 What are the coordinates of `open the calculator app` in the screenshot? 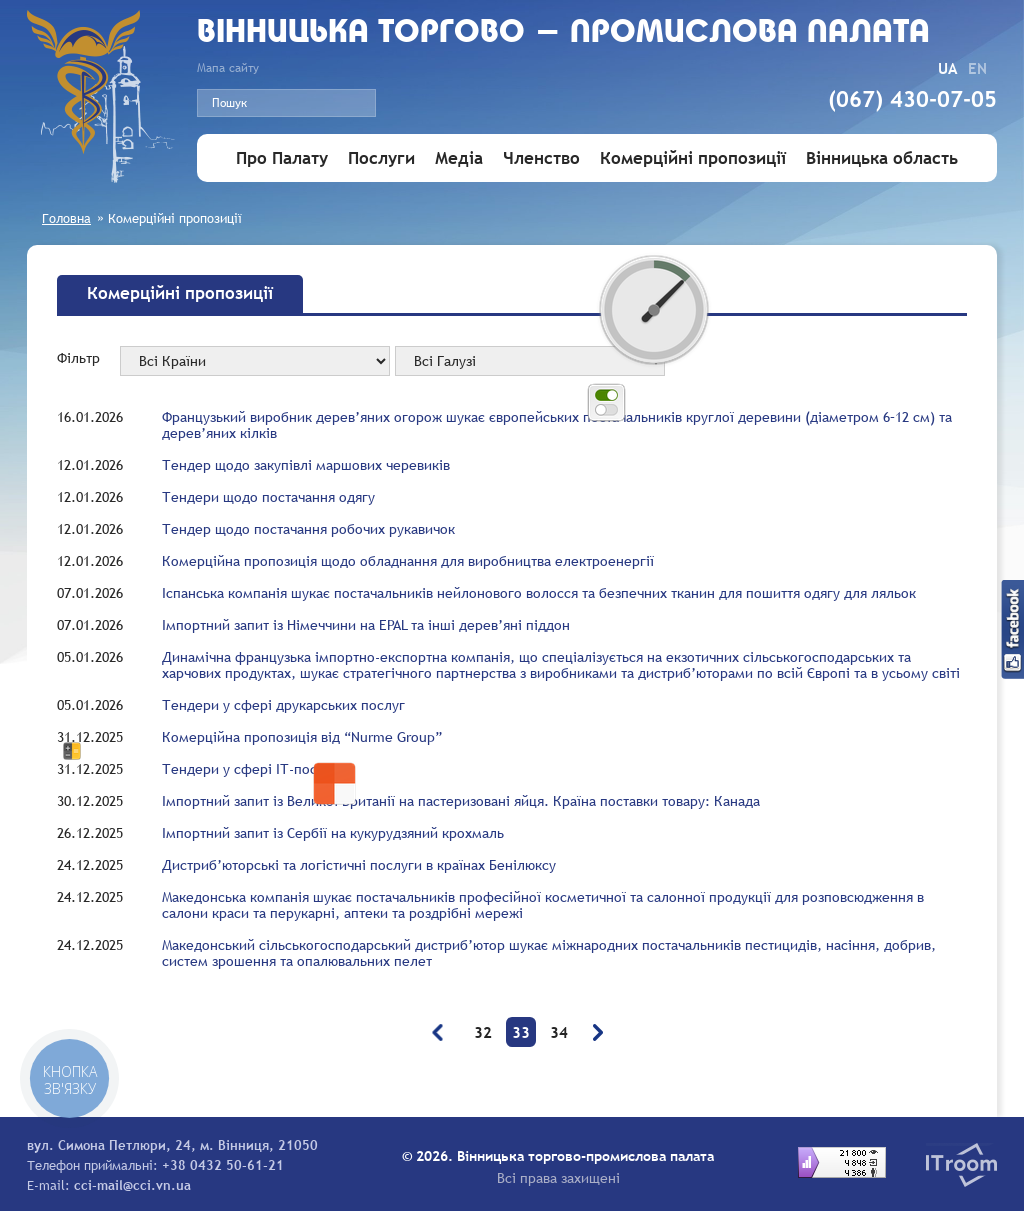 It's located at (72, 751).